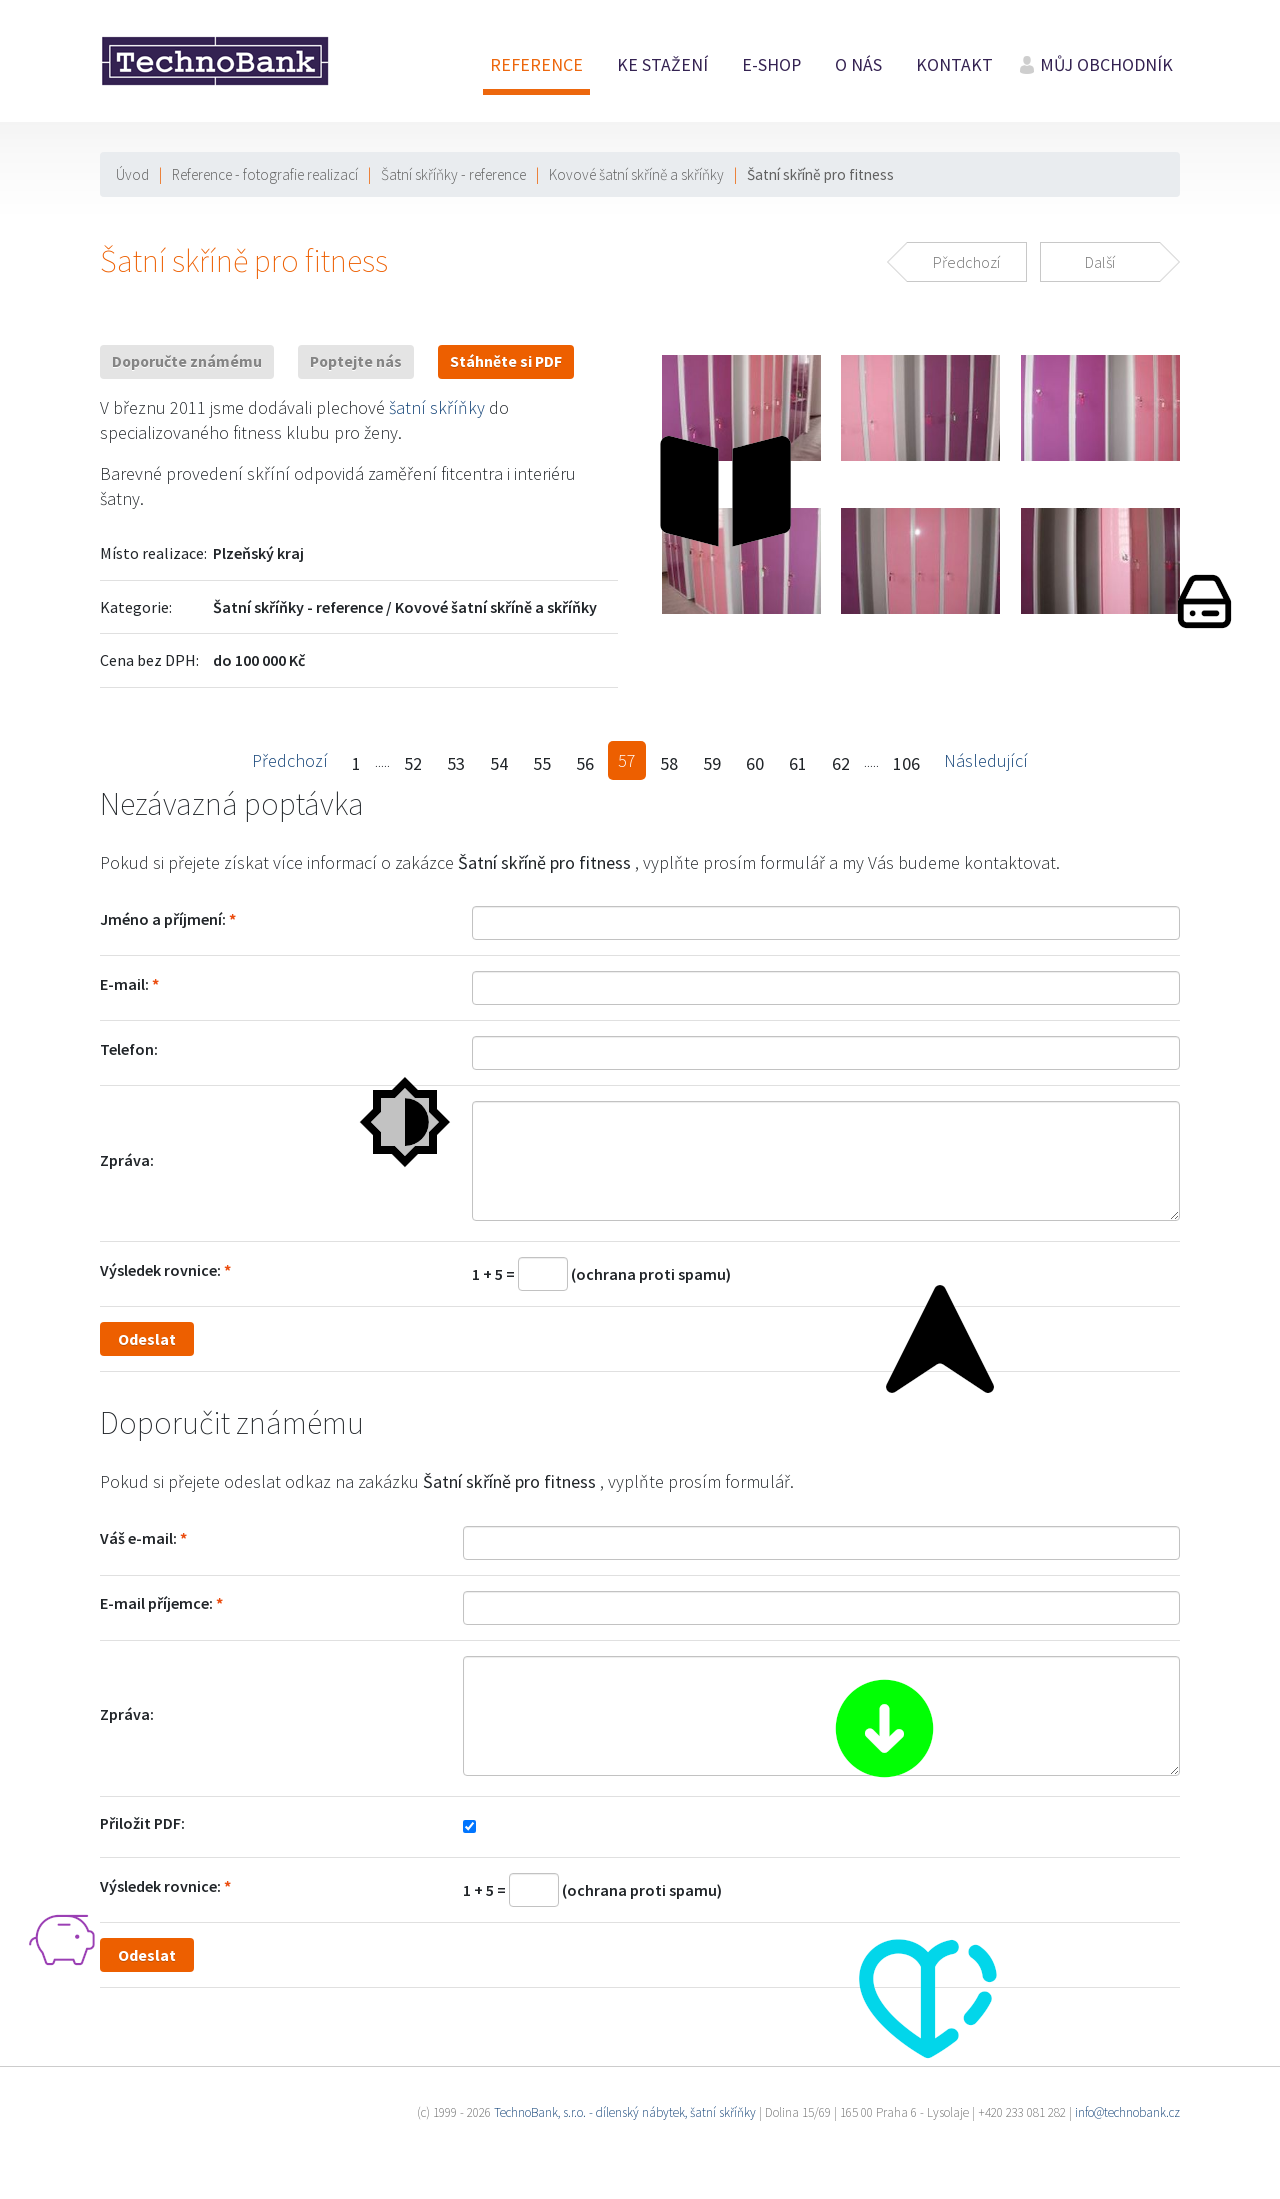  What do you see at coordinates (884, 1728) in the screenshot?
I see `download a file or content` at bounding box center [884, 1728].